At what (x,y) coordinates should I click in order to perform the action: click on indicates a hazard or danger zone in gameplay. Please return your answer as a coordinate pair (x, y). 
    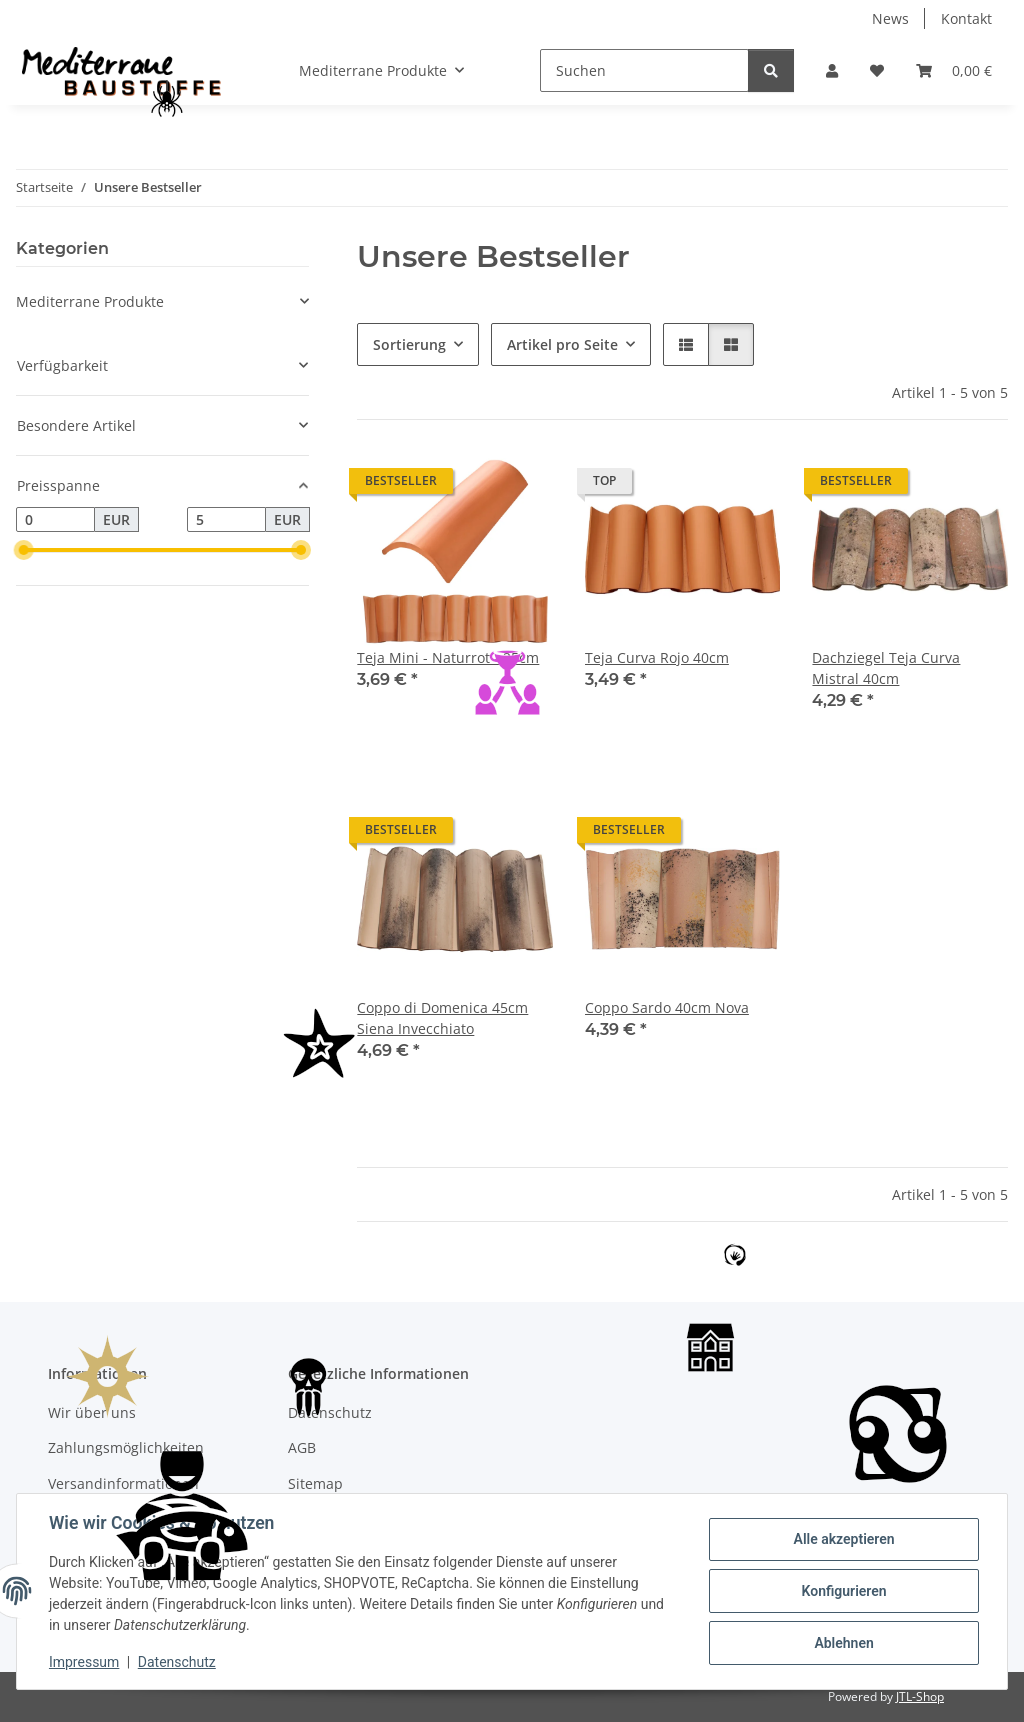
    Looking at the image, I should click on (107, 1376).